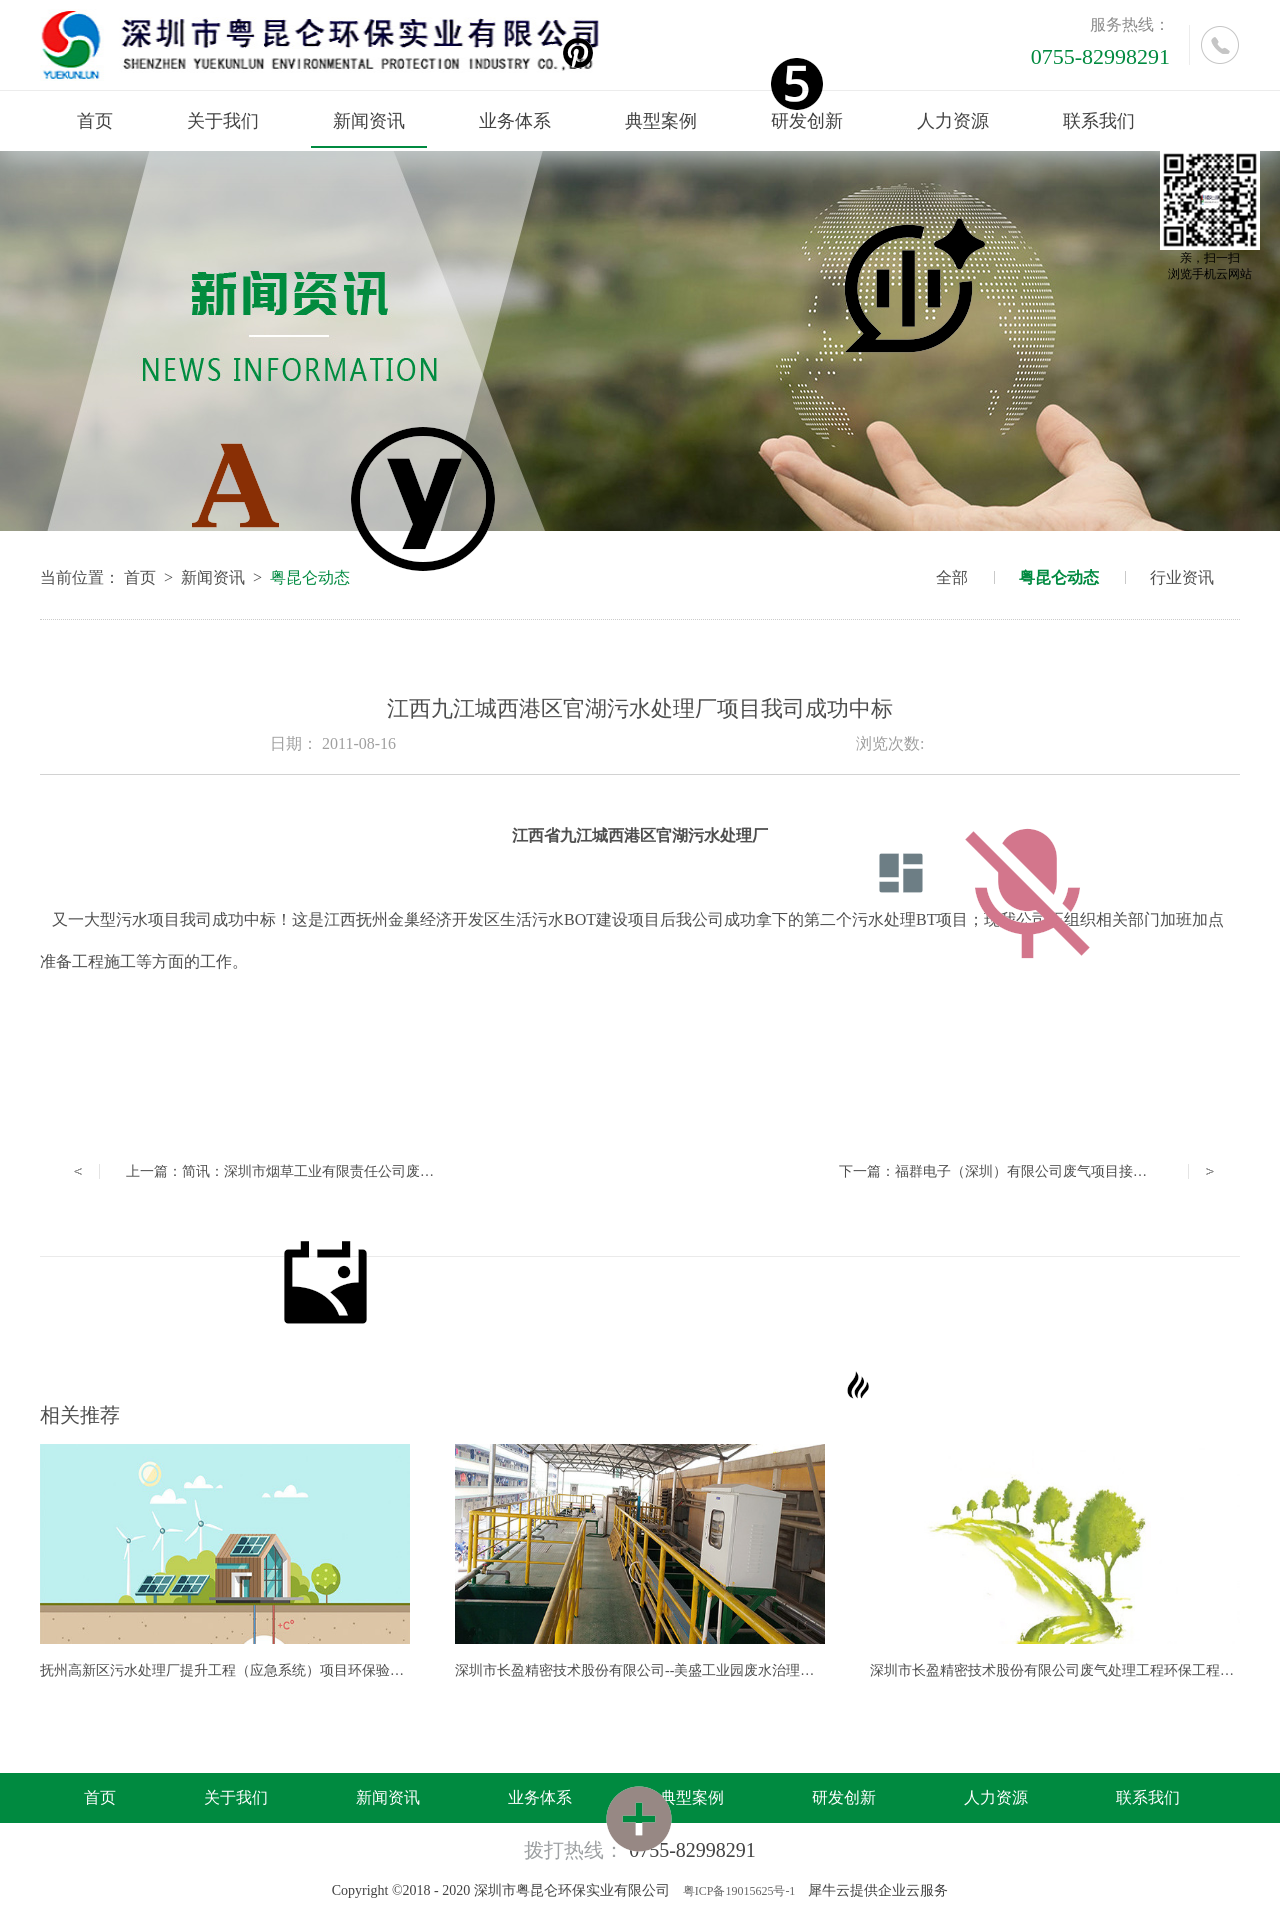 The width and height of the screenshot is (1280, 1919). I want to click on JUnit 5 testing framework logo, so click(797, 84).